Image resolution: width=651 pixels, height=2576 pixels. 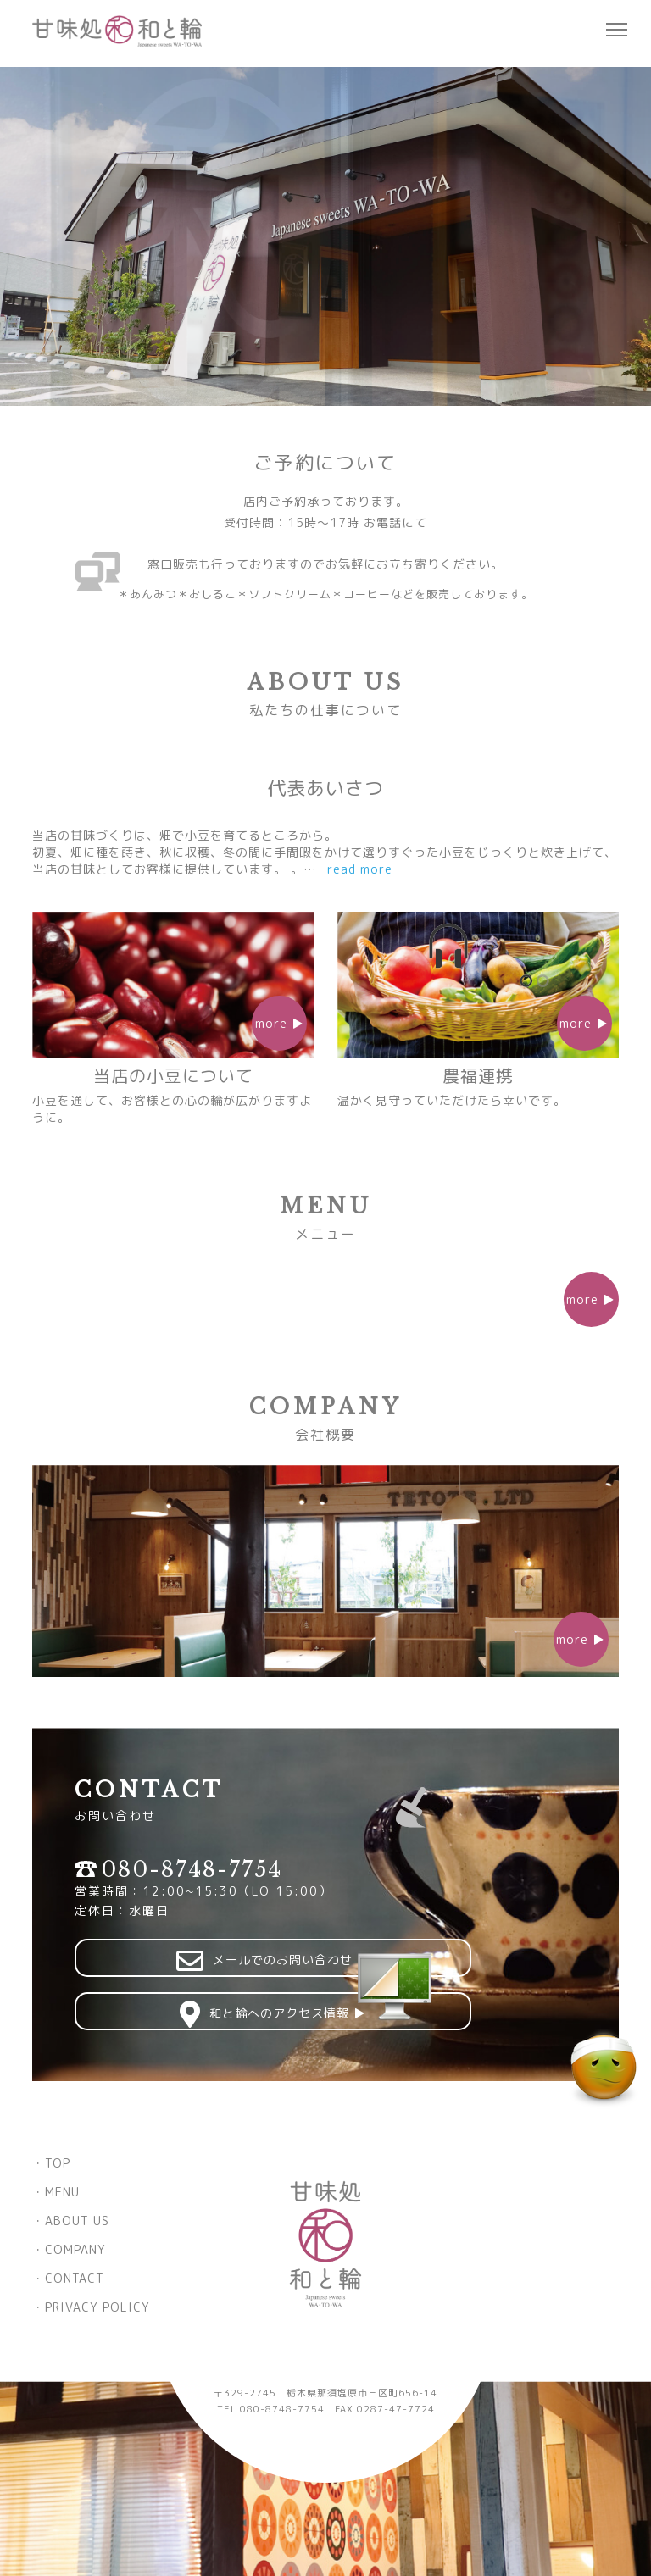 I want to click on indicates user is feeling unwell or sick, so click(x=604, y=2070).